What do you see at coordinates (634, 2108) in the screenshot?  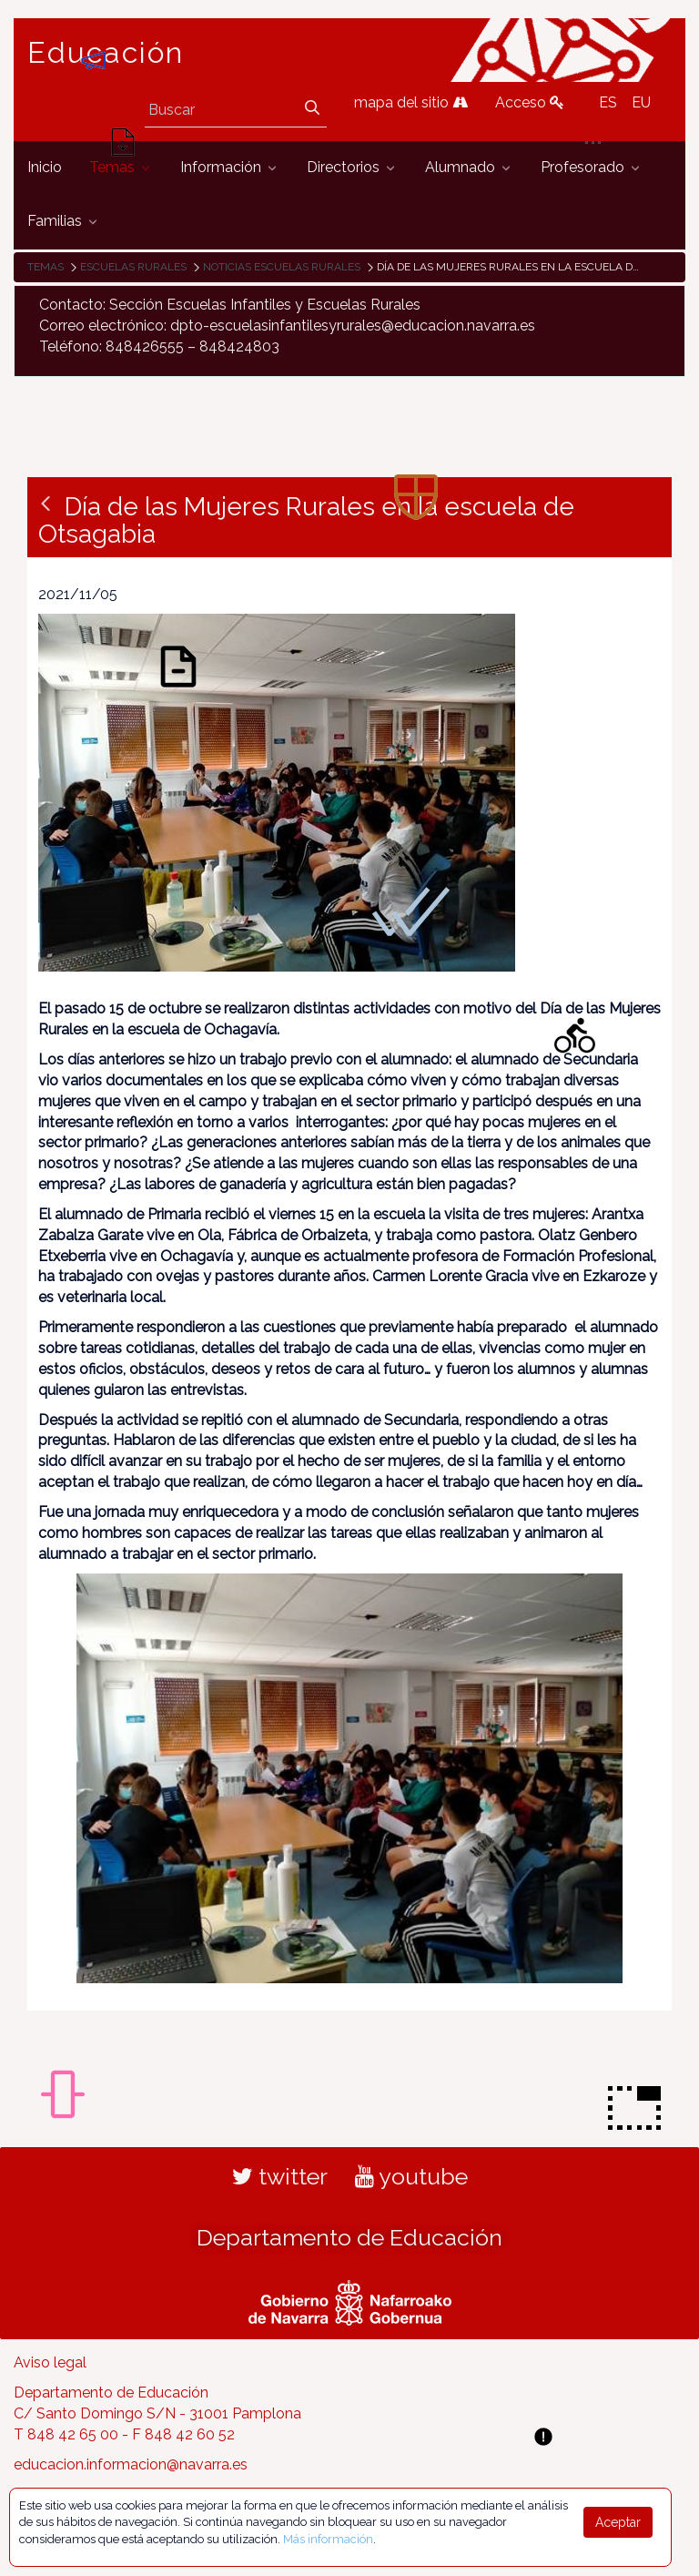 I see `an inactive or unselected browser tab` at bounding box center [634, 2108].